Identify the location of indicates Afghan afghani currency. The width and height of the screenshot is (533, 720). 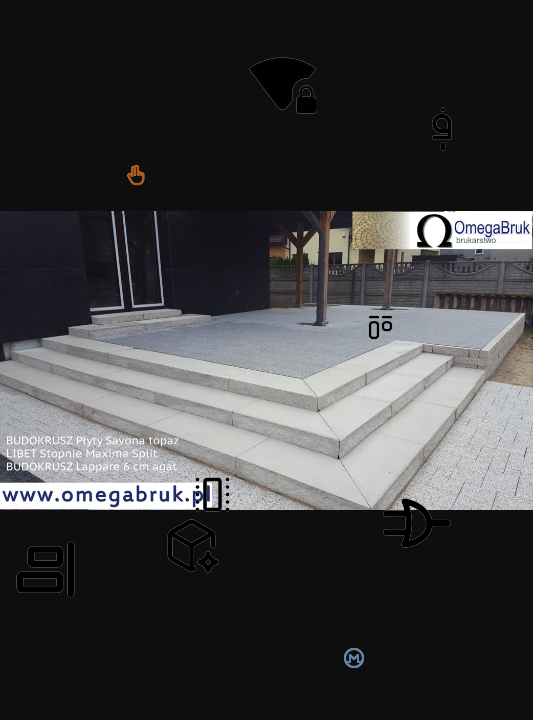
(443, 129).